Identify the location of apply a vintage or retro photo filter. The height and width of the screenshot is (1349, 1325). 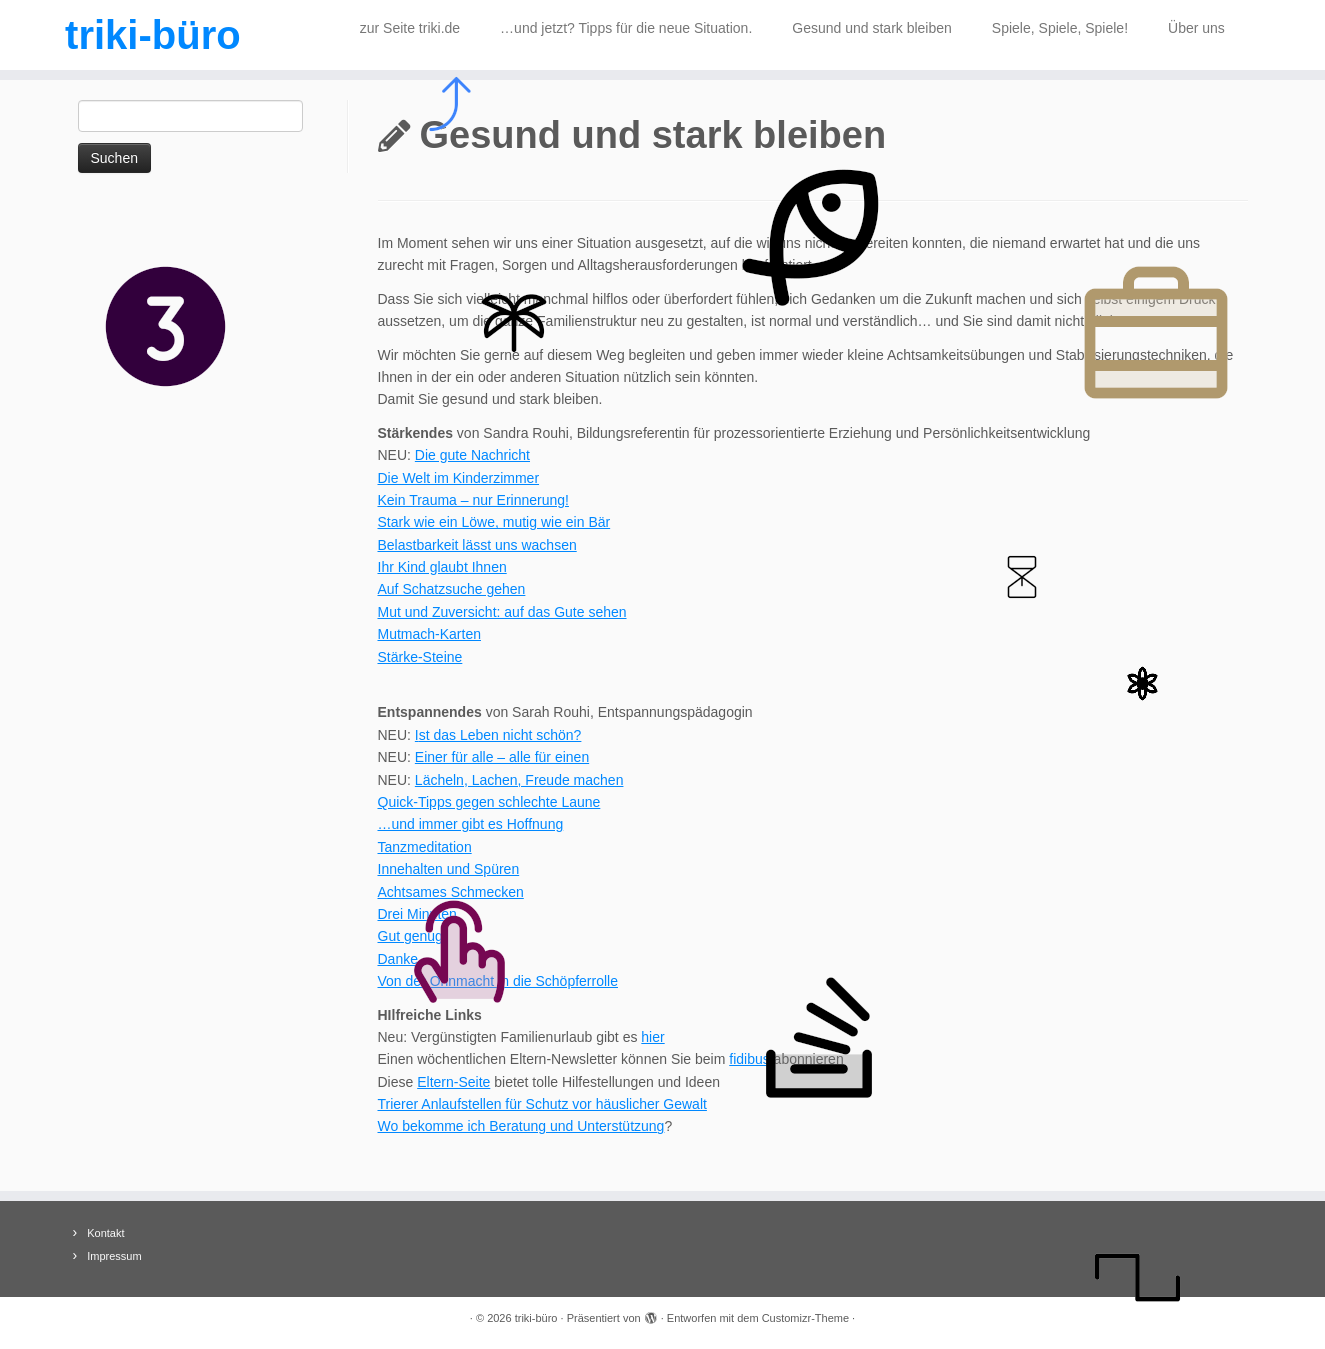
(1142, 683).